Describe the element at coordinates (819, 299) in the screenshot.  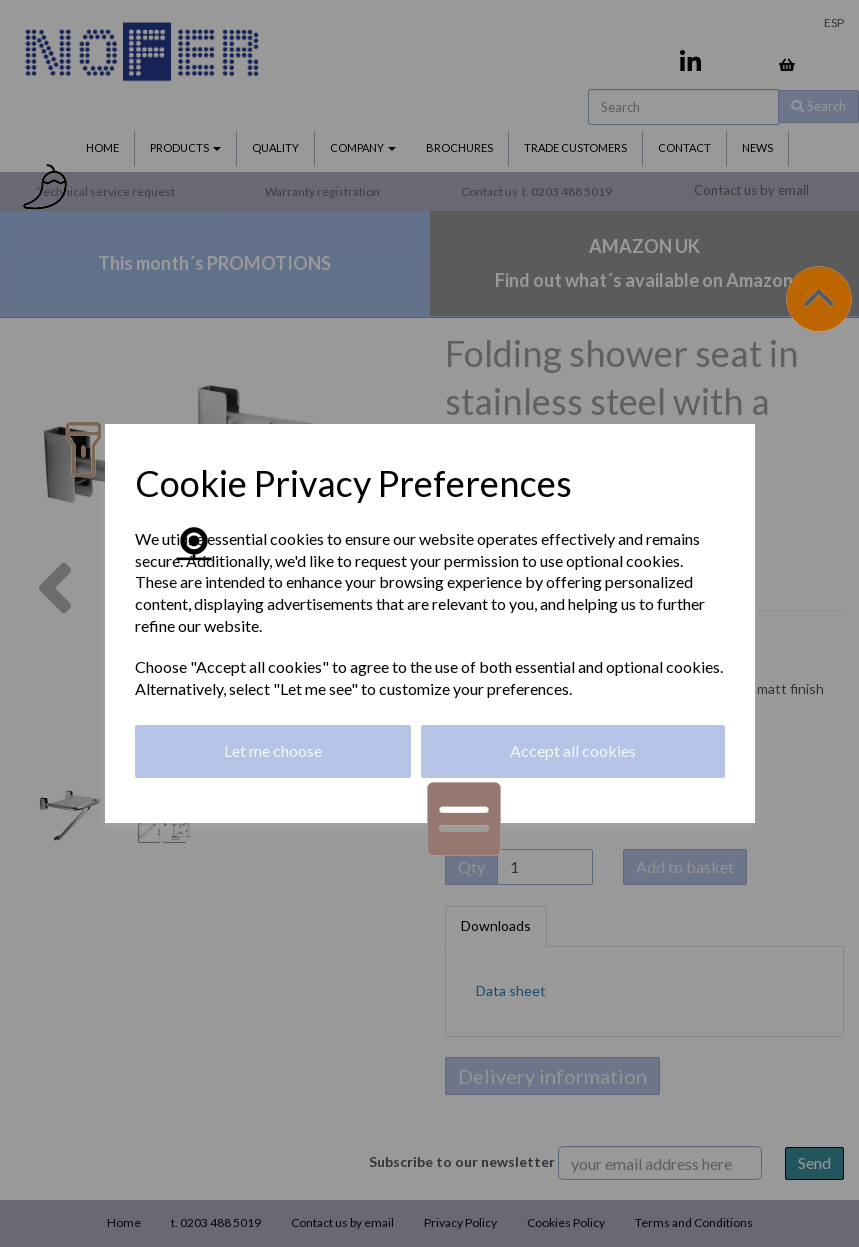
I see `scroll to top of page` at that location.